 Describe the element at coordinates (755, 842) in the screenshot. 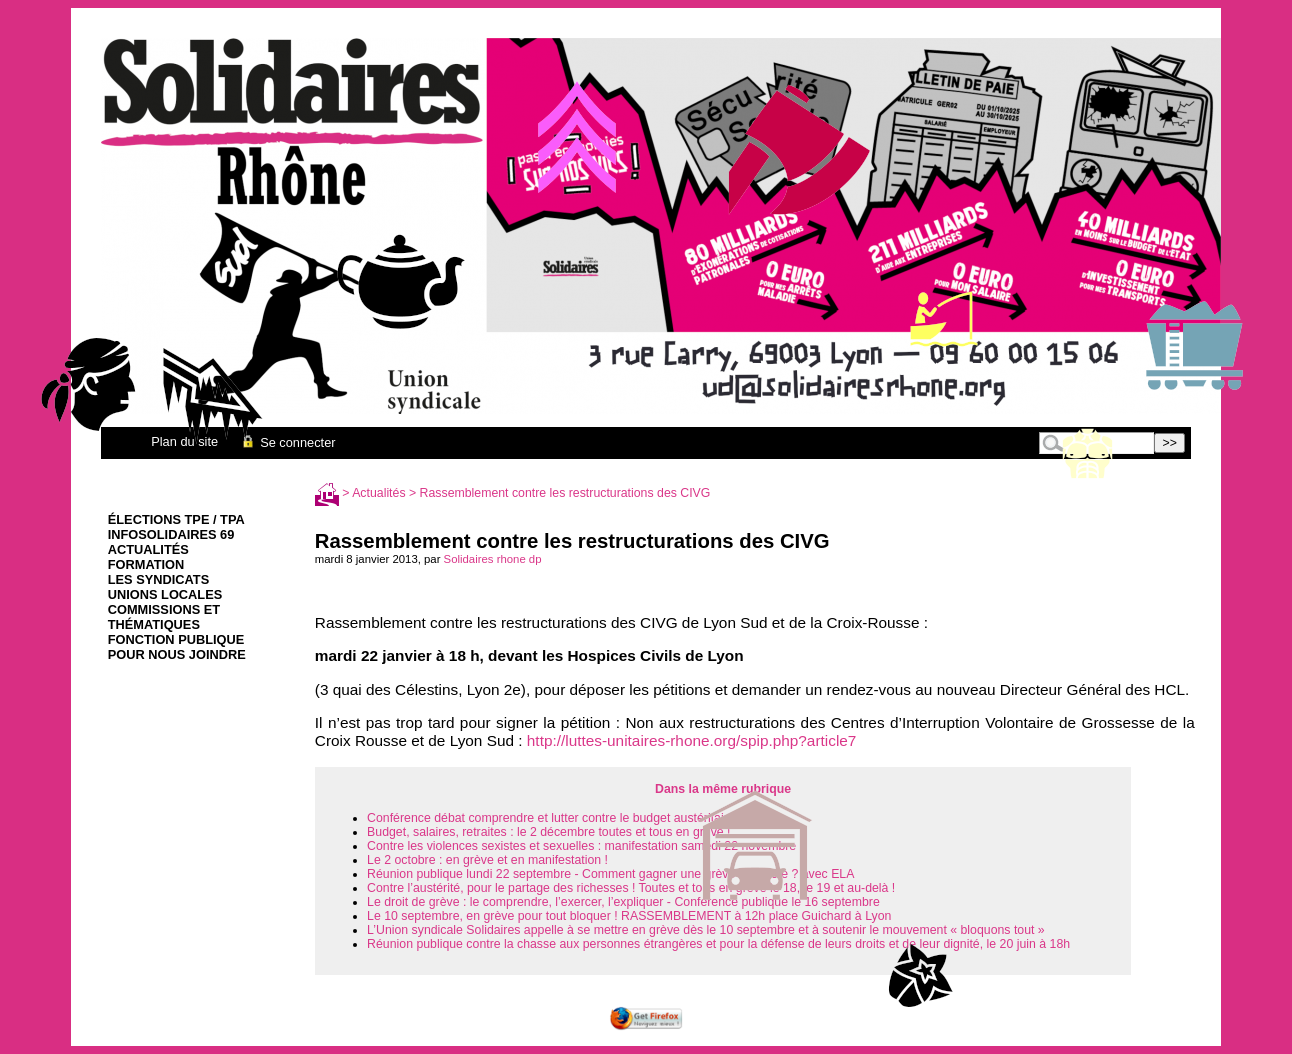

I see `access garage or parking settings` at that location.